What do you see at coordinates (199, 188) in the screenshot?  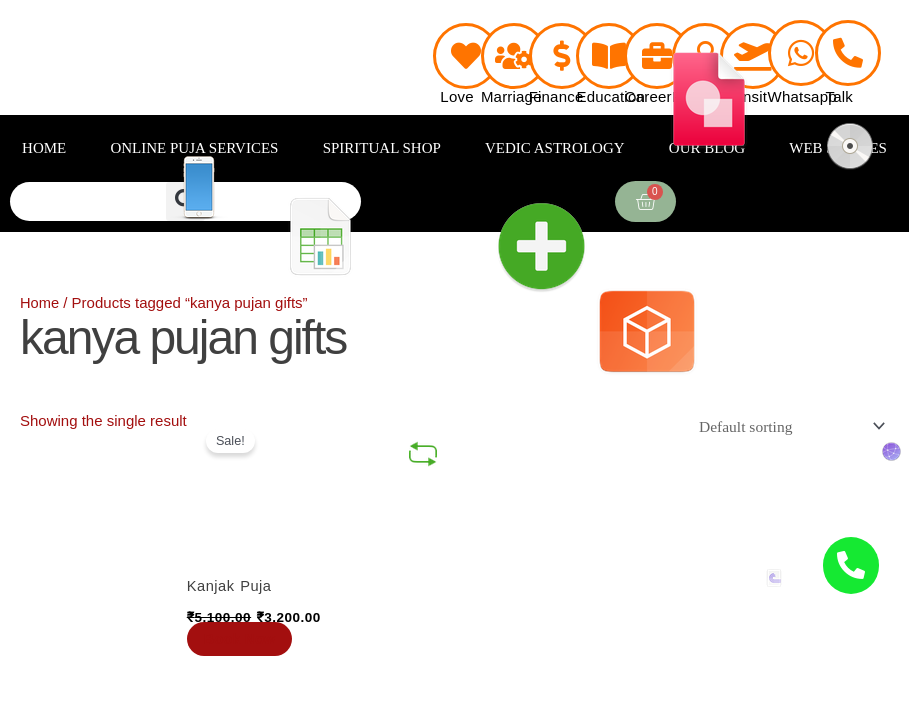 I see `iPhone 7 device icon for system identification` at bounding box center [199, 188].